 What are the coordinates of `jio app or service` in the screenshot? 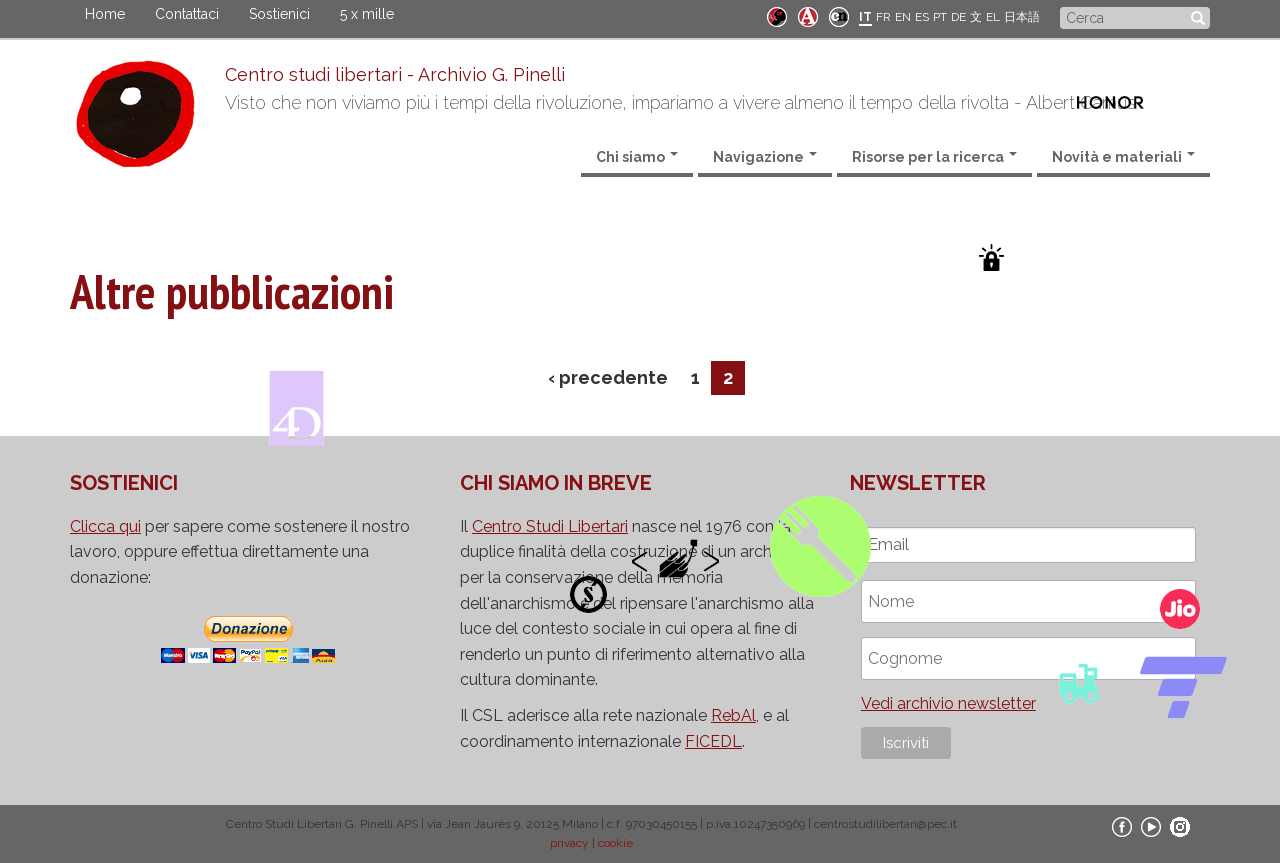 It's located at (1180, 609).